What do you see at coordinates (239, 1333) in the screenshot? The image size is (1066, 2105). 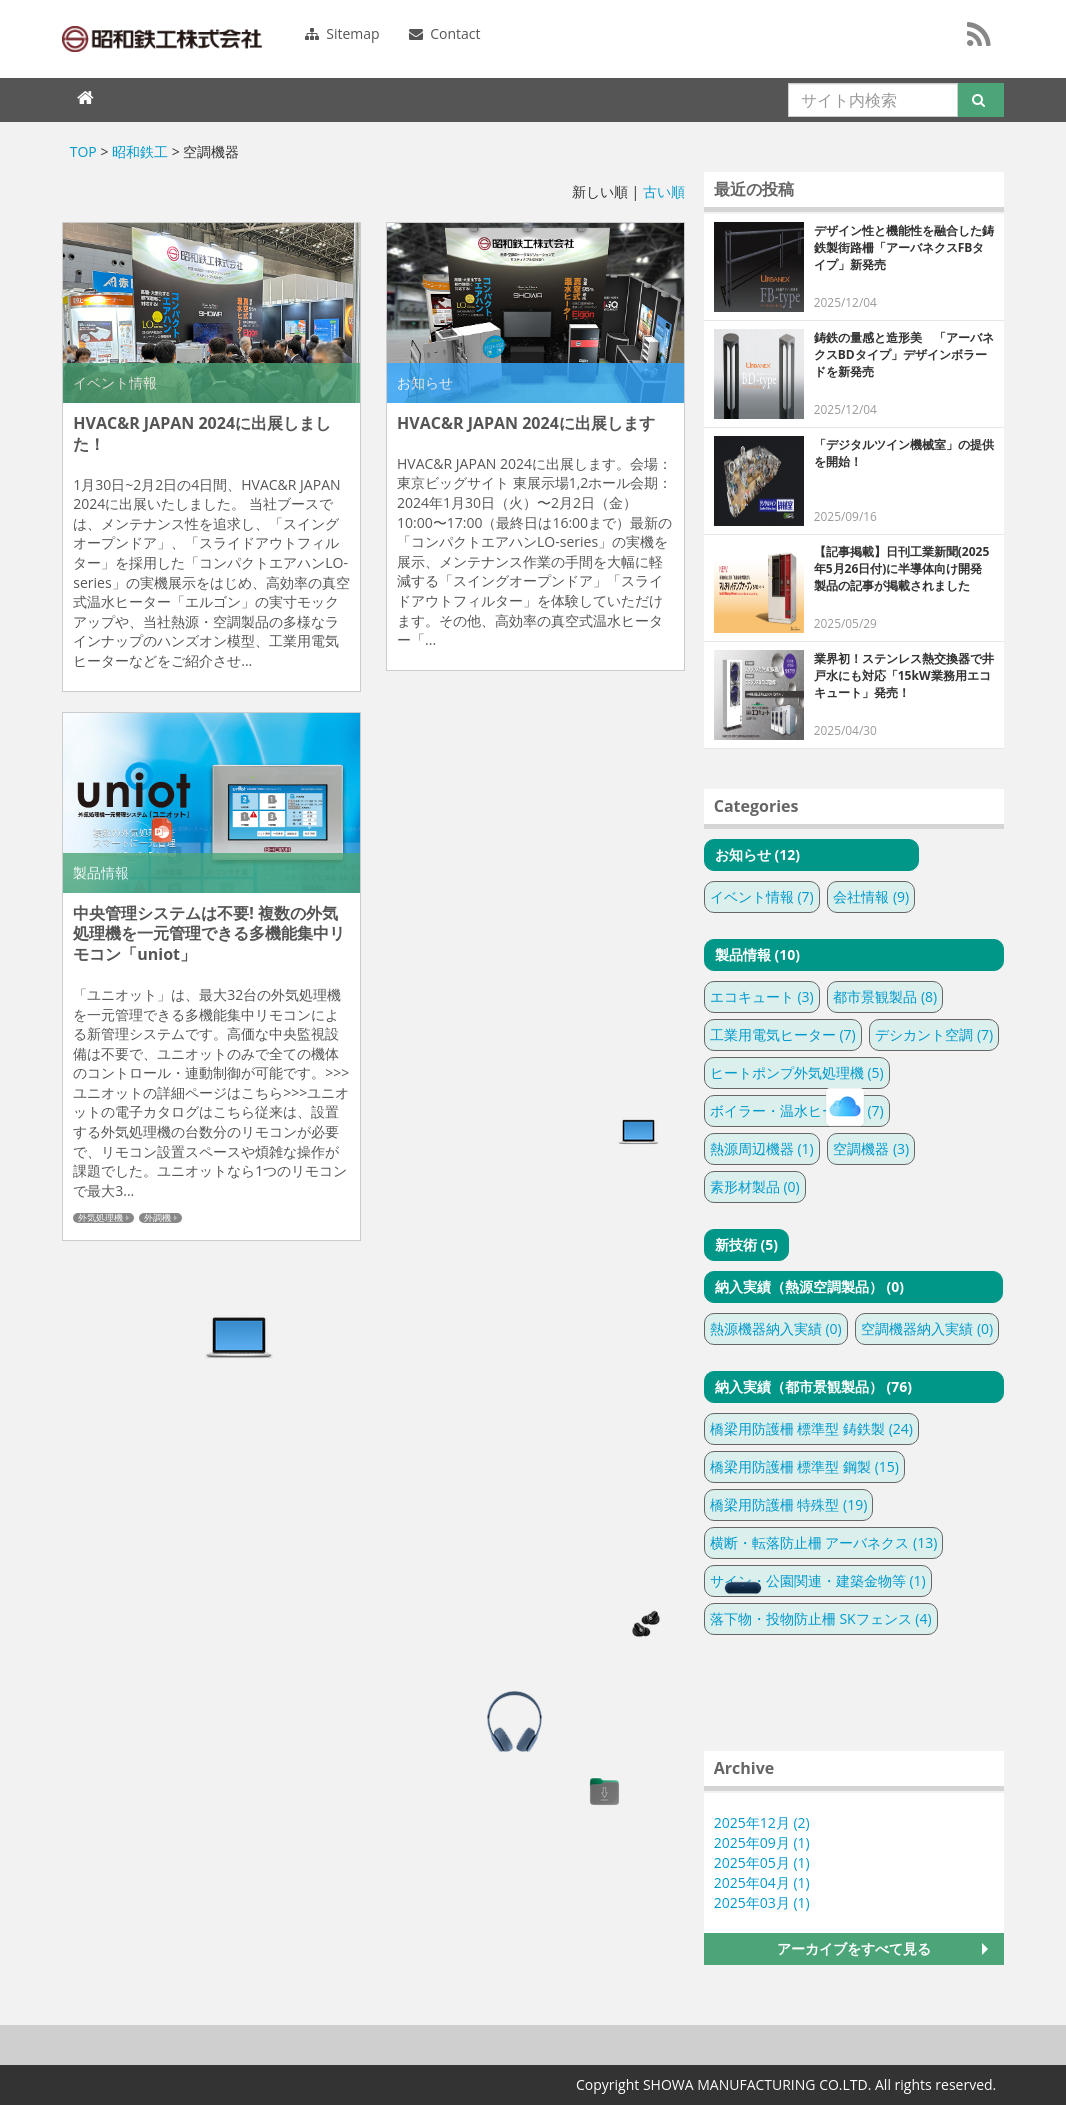 I see `represents this macbook pro device in system settings` at bounding box center [239, 1333].